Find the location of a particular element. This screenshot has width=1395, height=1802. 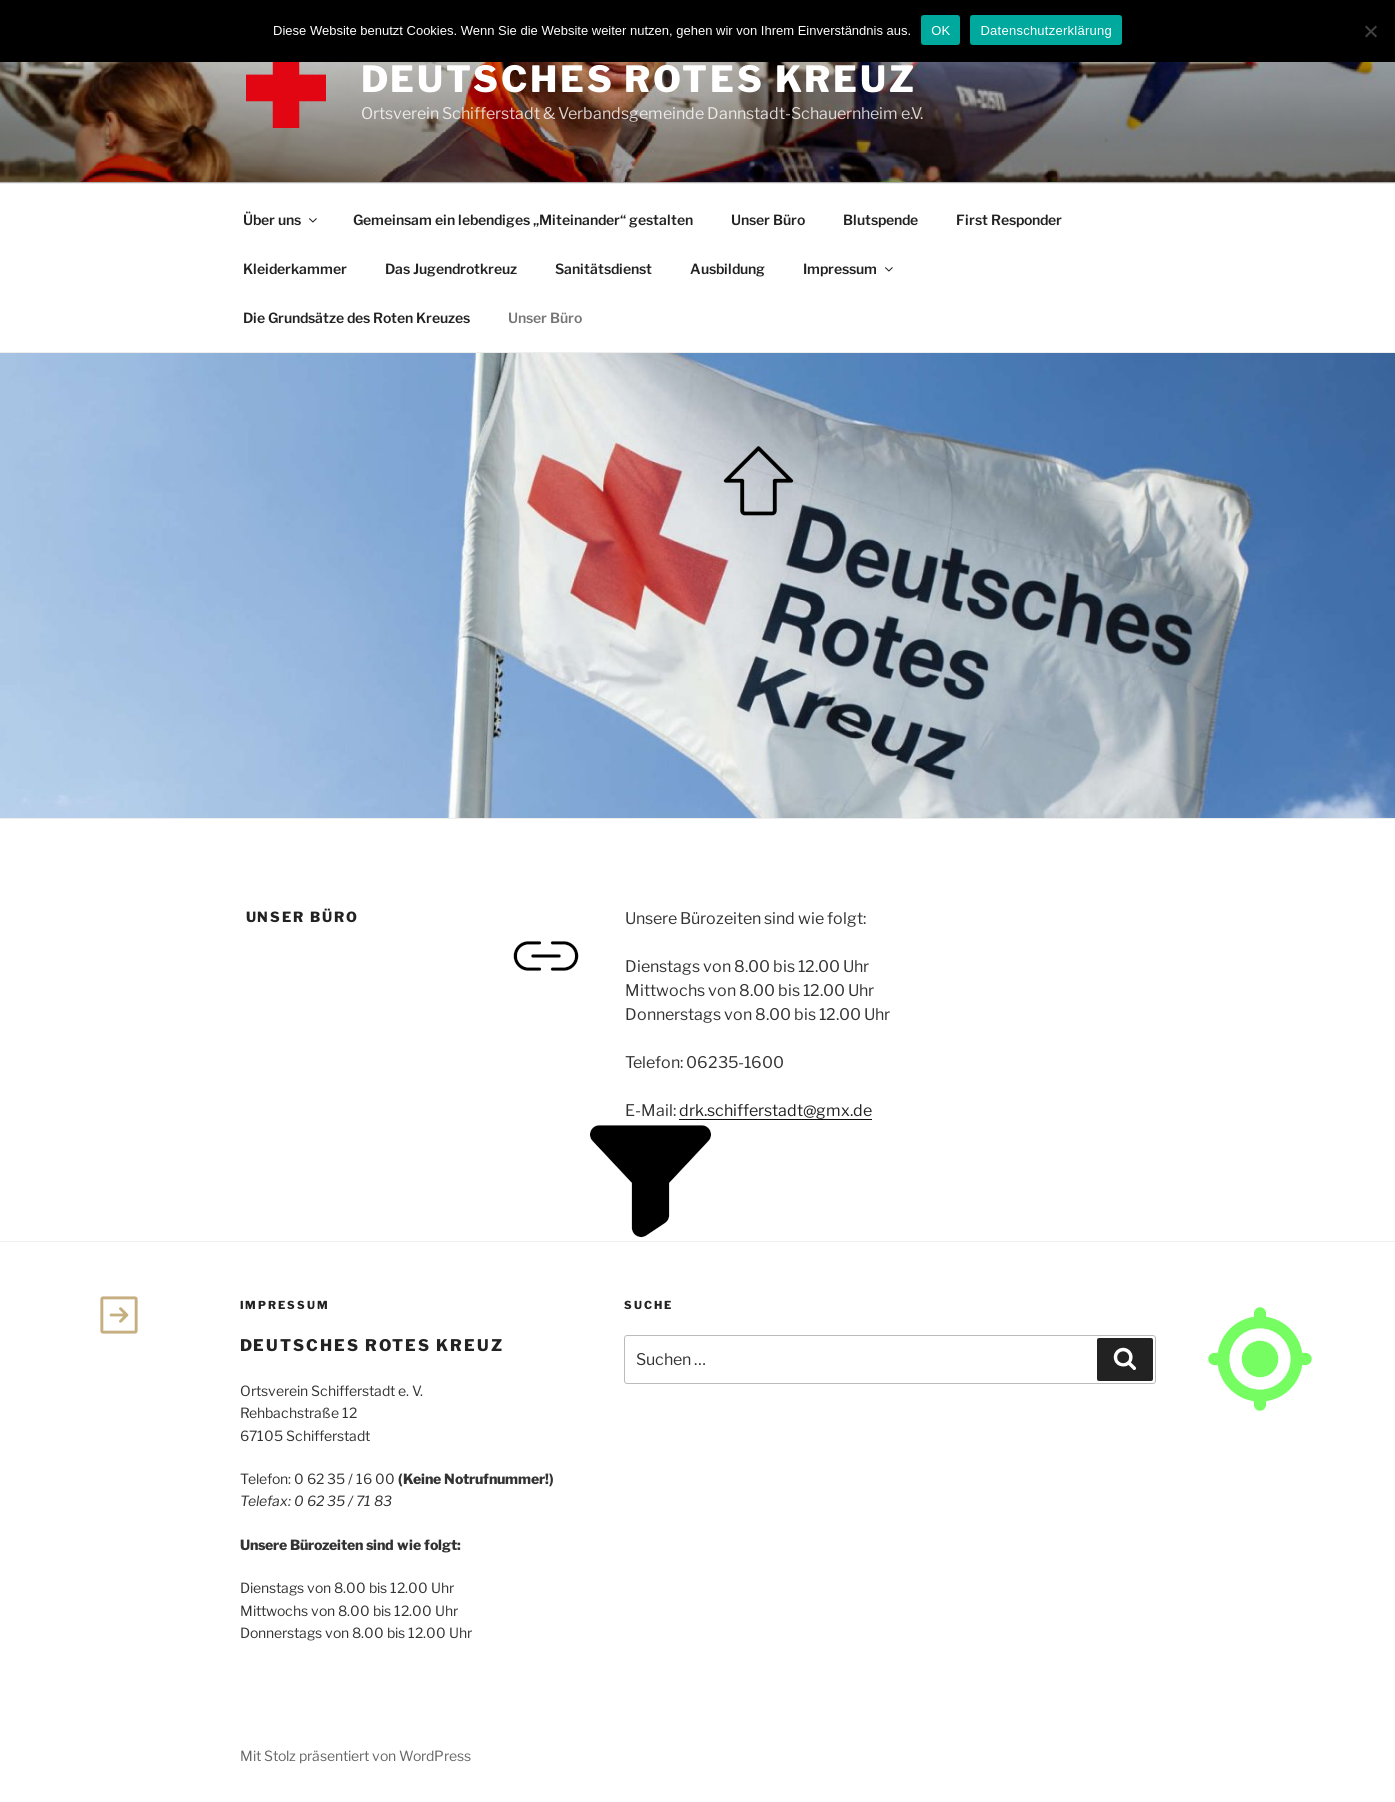

copy link to clipboard is located at coordinates (546, 956).